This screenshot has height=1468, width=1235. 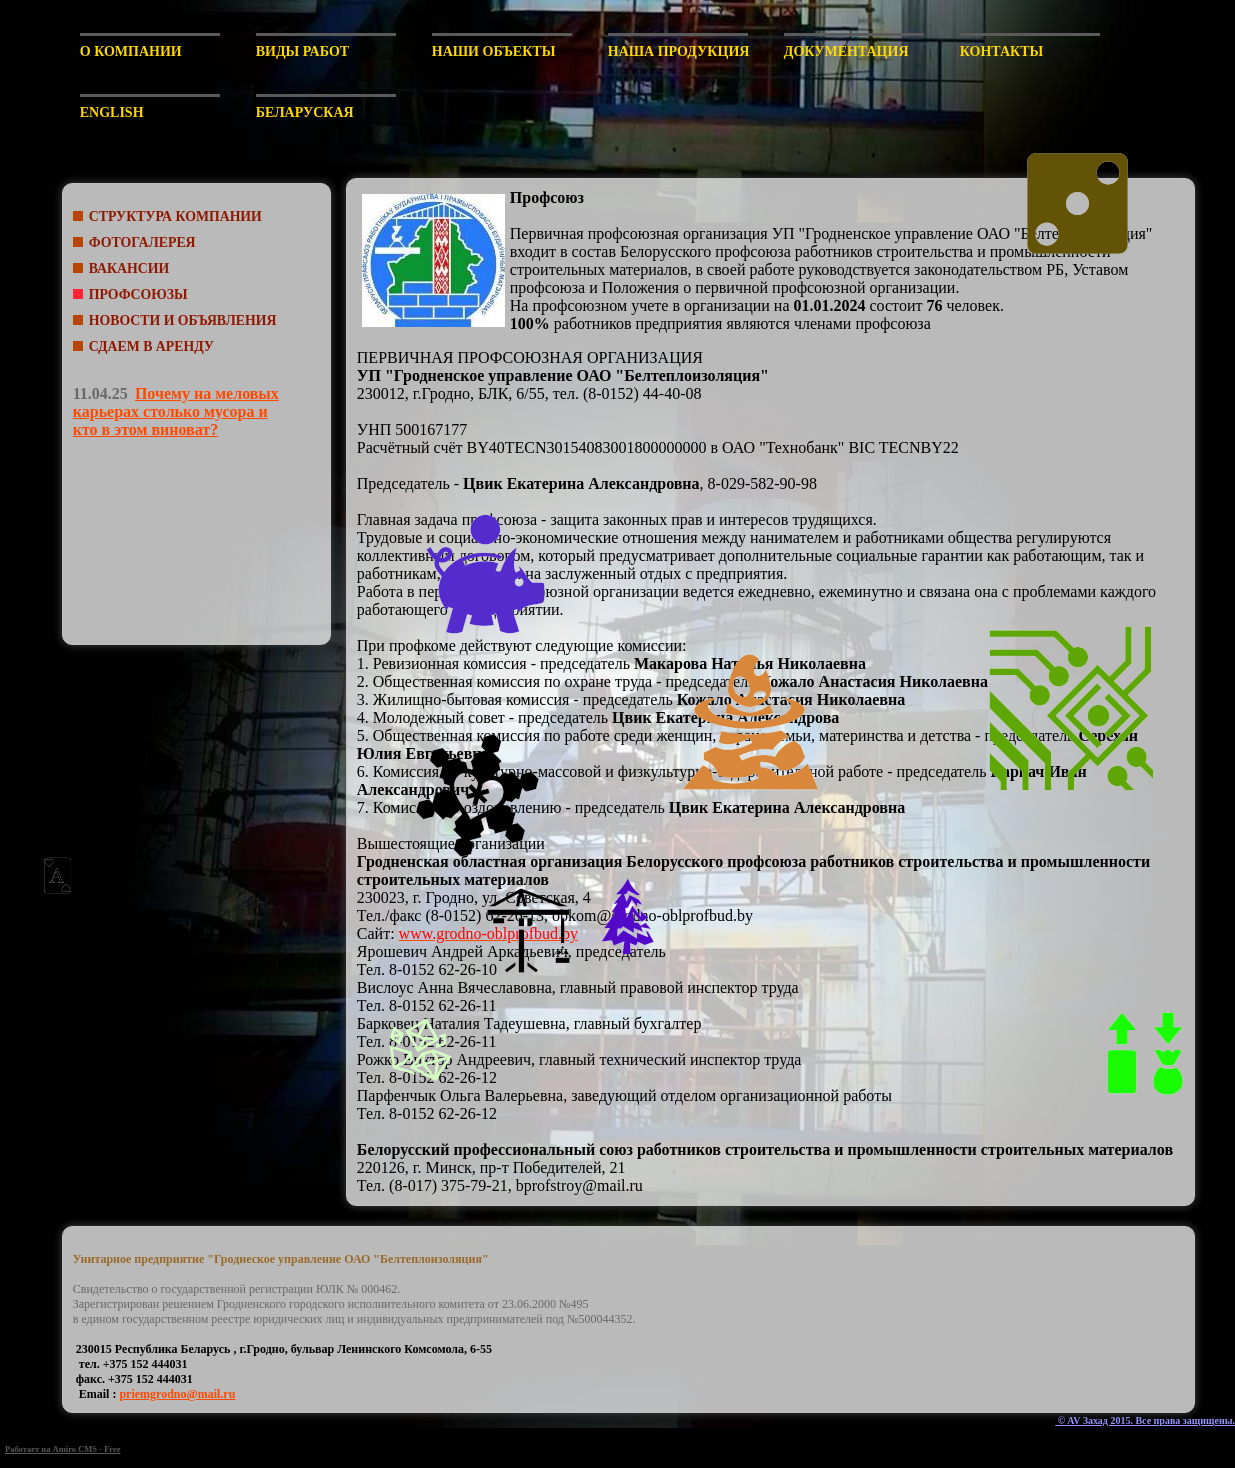 What do you see at coordinates (749, 719) in the screenshot?
I see `koholint egg icon from the legend of zelda: link's awakening` at bounding box center [749, 719].